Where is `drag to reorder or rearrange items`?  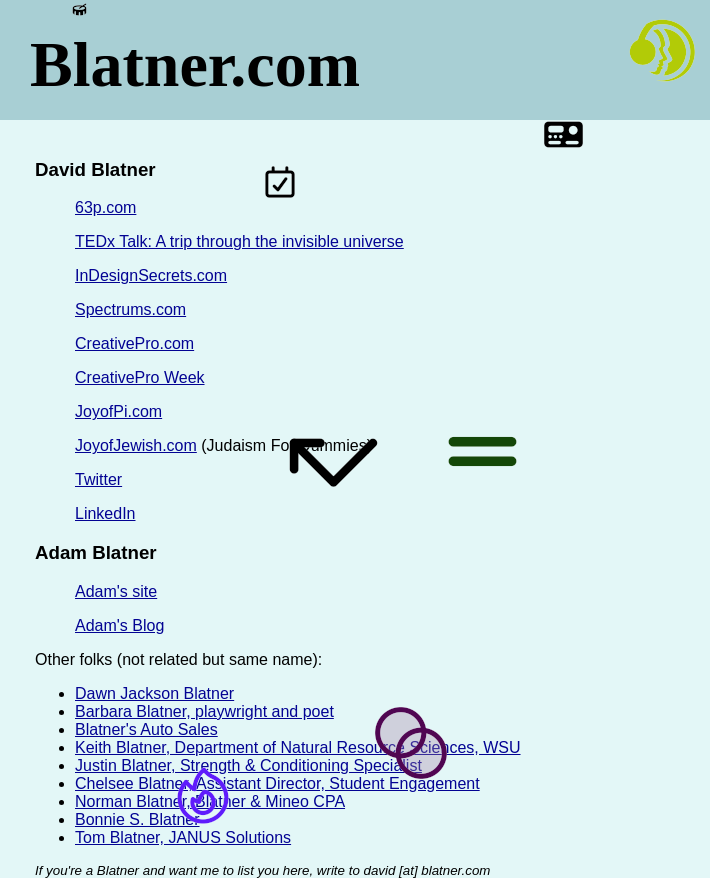 drag to reorder or rearrange items is located at coordinates (482, 451).